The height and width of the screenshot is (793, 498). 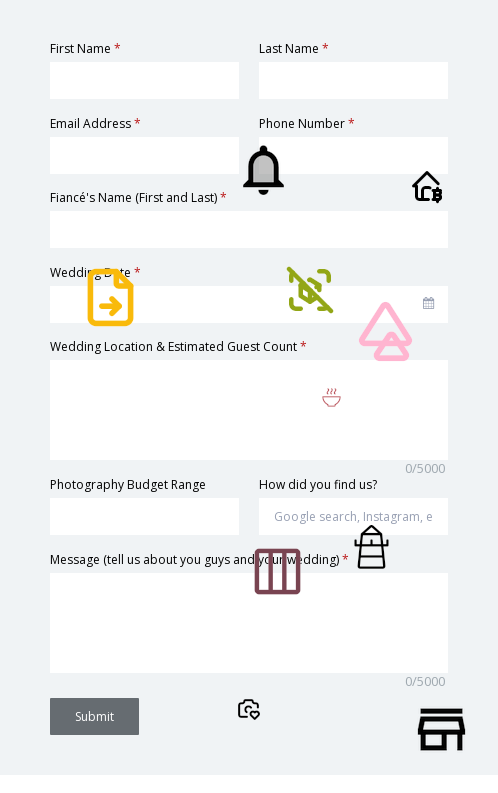 What do you see at coordinates (110, 297) in the screenshot?
I see `export or send file` at bounding box center [110, 297].